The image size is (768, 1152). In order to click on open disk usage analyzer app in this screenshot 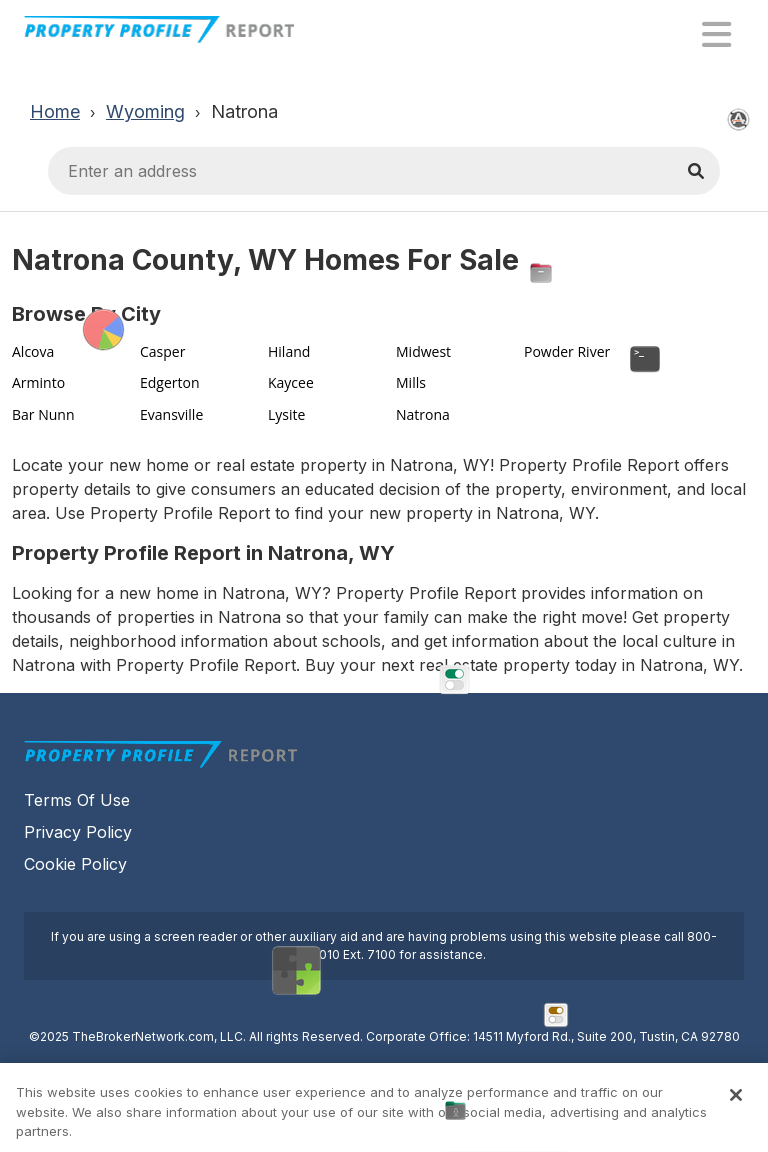, I will do `click(103, 329)`.